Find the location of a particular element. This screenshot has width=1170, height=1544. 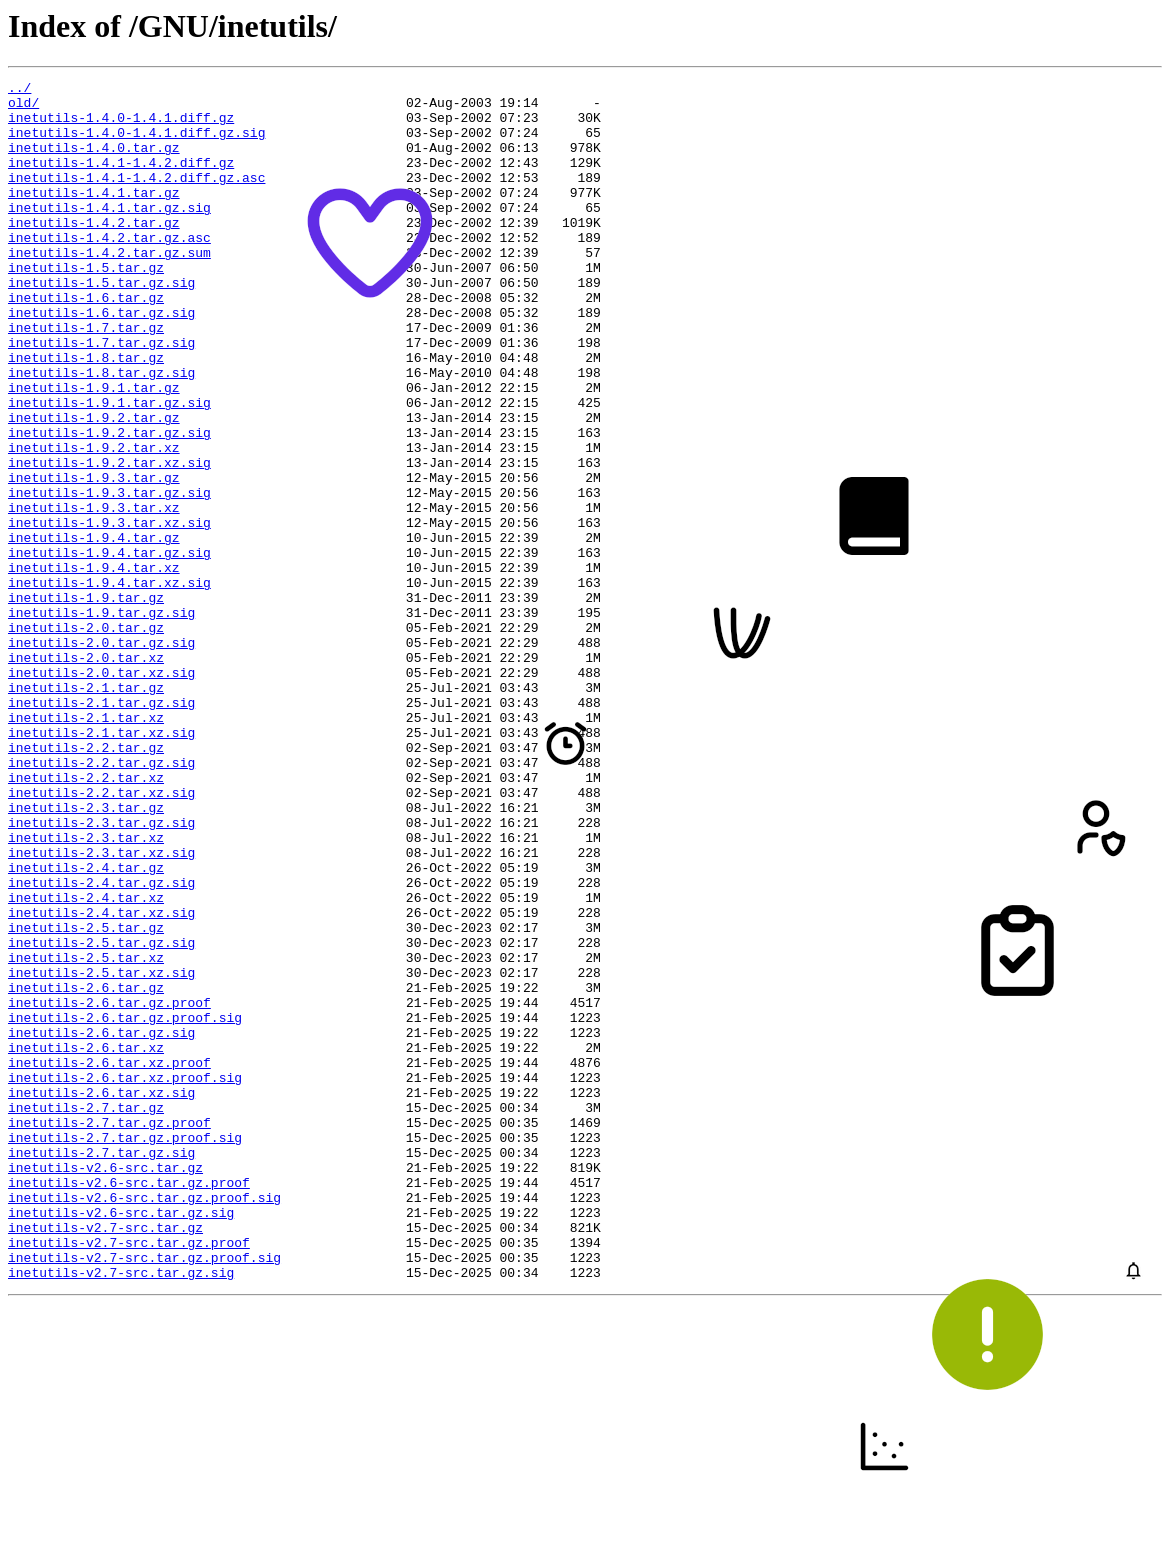

open your library or reading list is located at coordinates (874, 516).